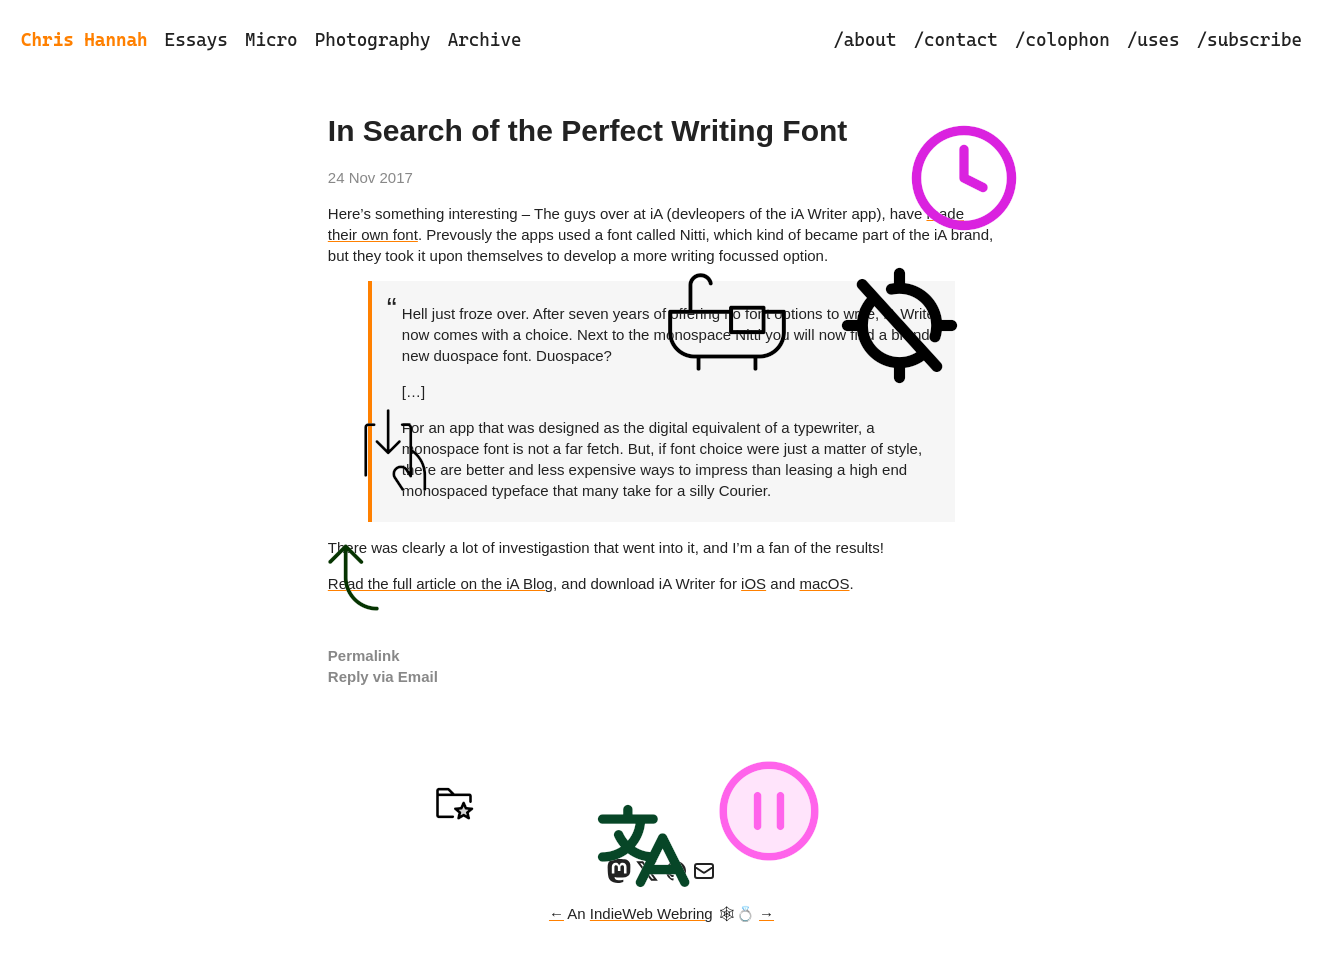 The width and height of the screenshot is (1323, 969). What do you see at coordinates (964, 178) in the screenshot?
I see `view time or clock settings` at bounding box center [964, 178].